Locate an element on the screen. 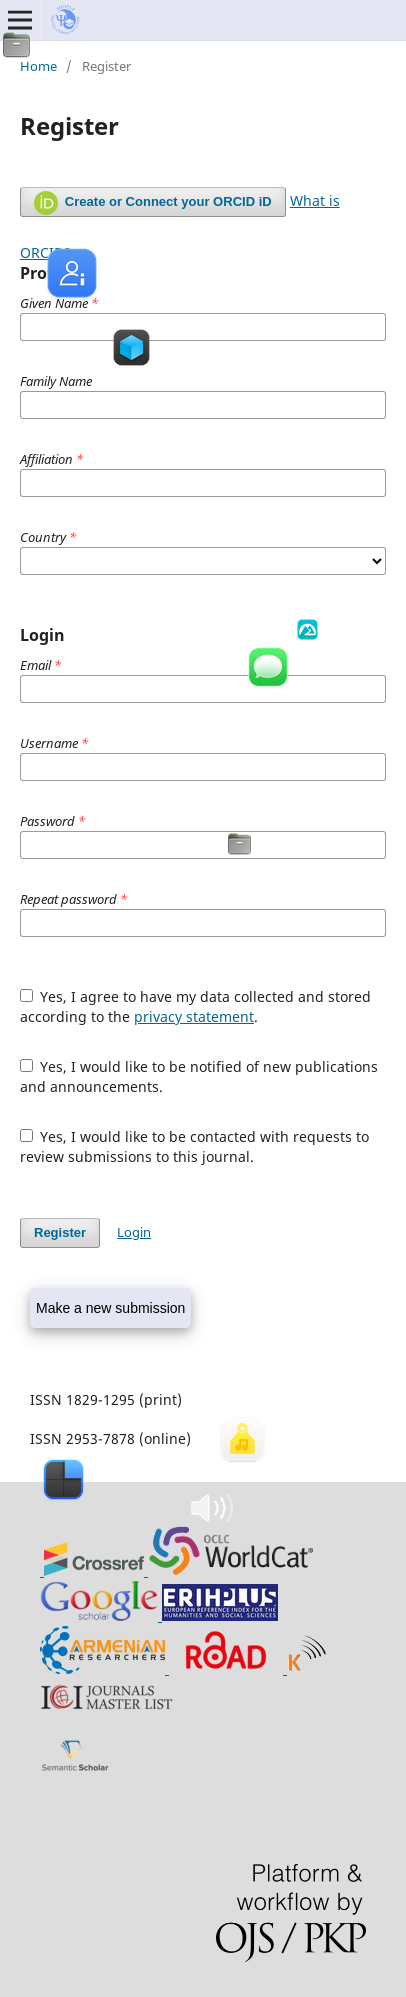  open user account preferences is located at coordinates (72, 274).